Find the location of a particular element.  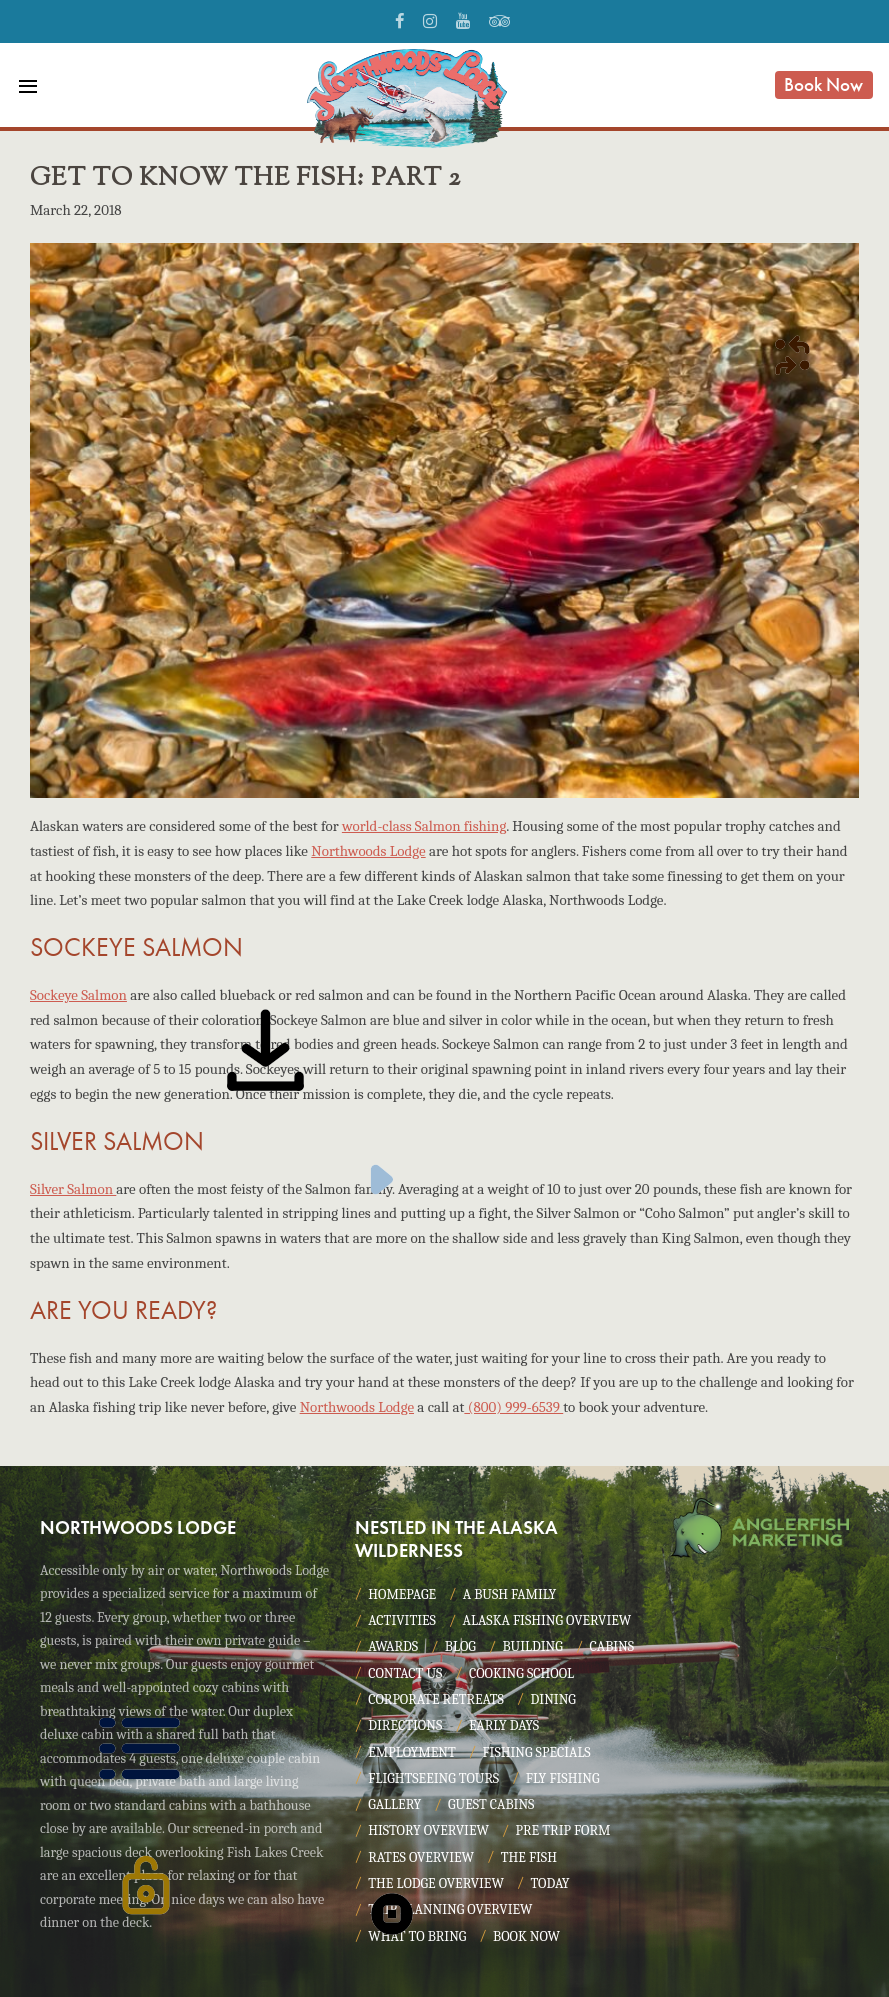

merge or converge items to endpoints is located at coordinates (792, 356).